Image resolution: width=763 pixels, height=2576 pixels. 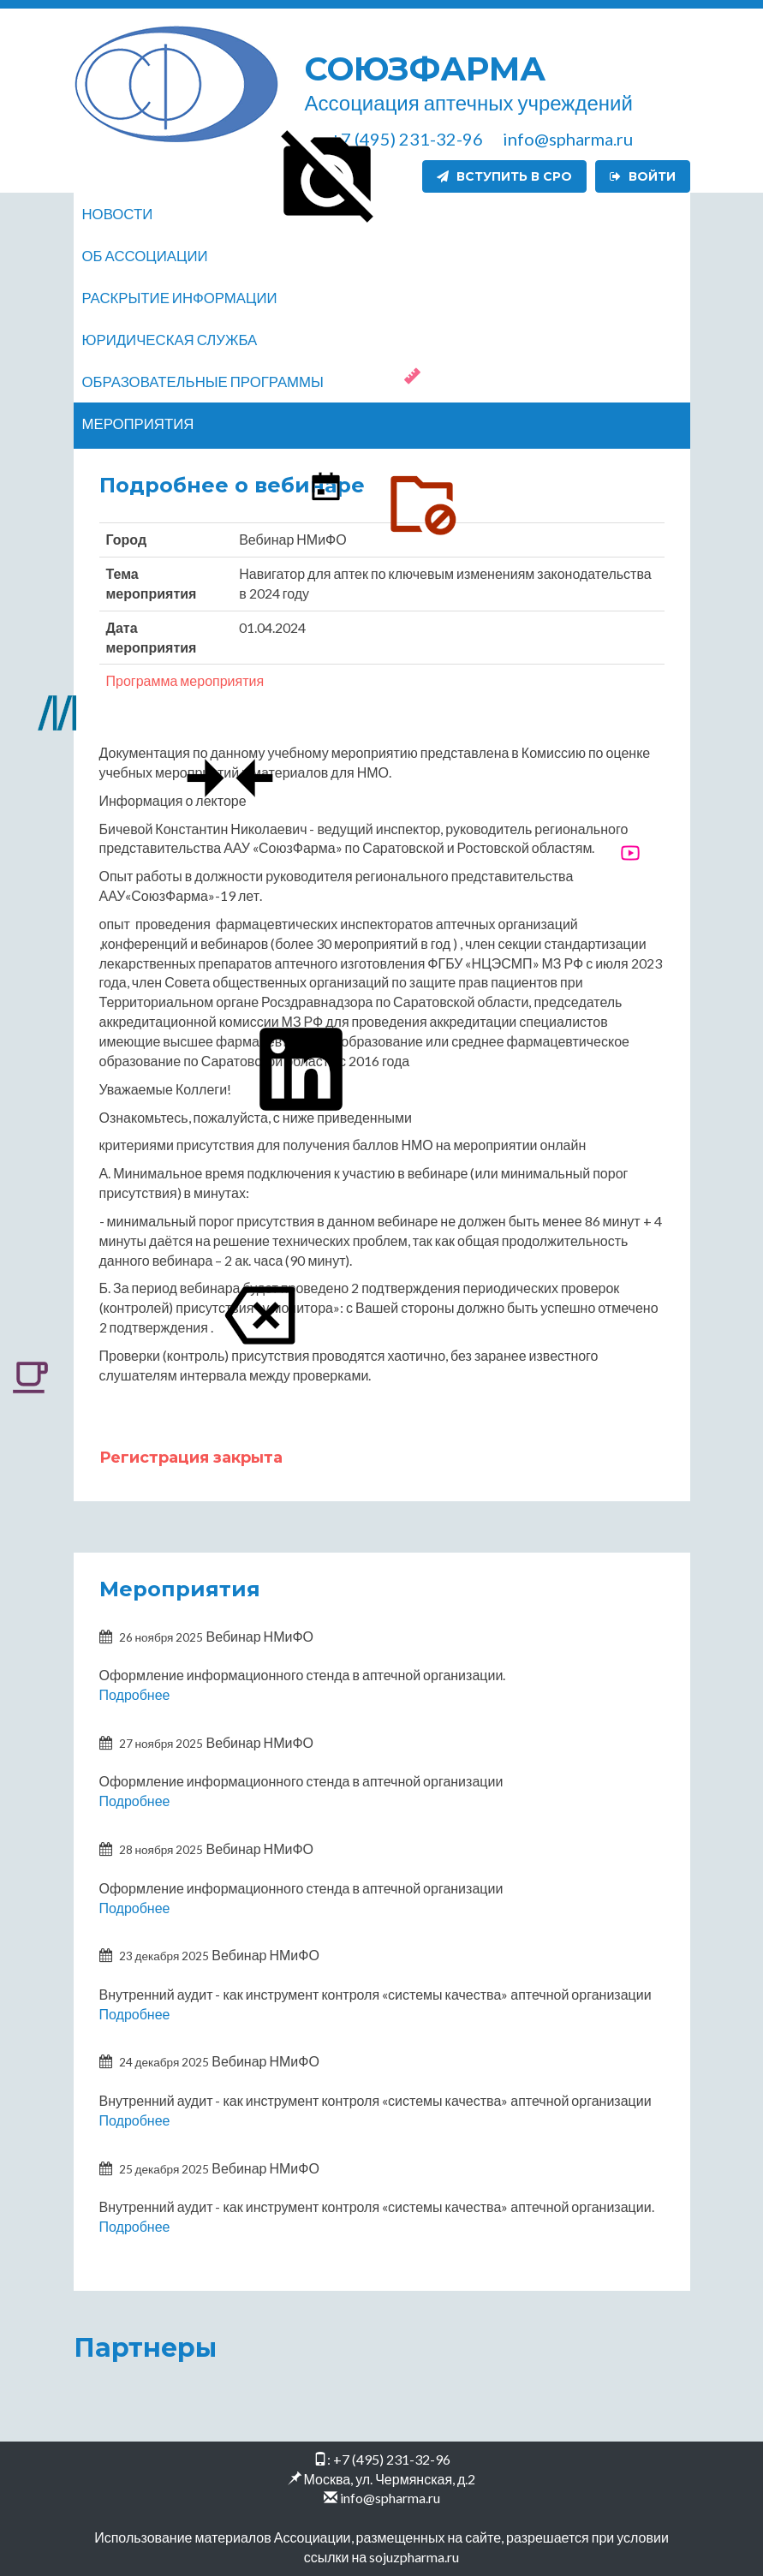 What do you see at coordinates (229, 778) in the screenshot?
I see `collapse or minimize a panel horizontally` at bounding box center [229, 778].